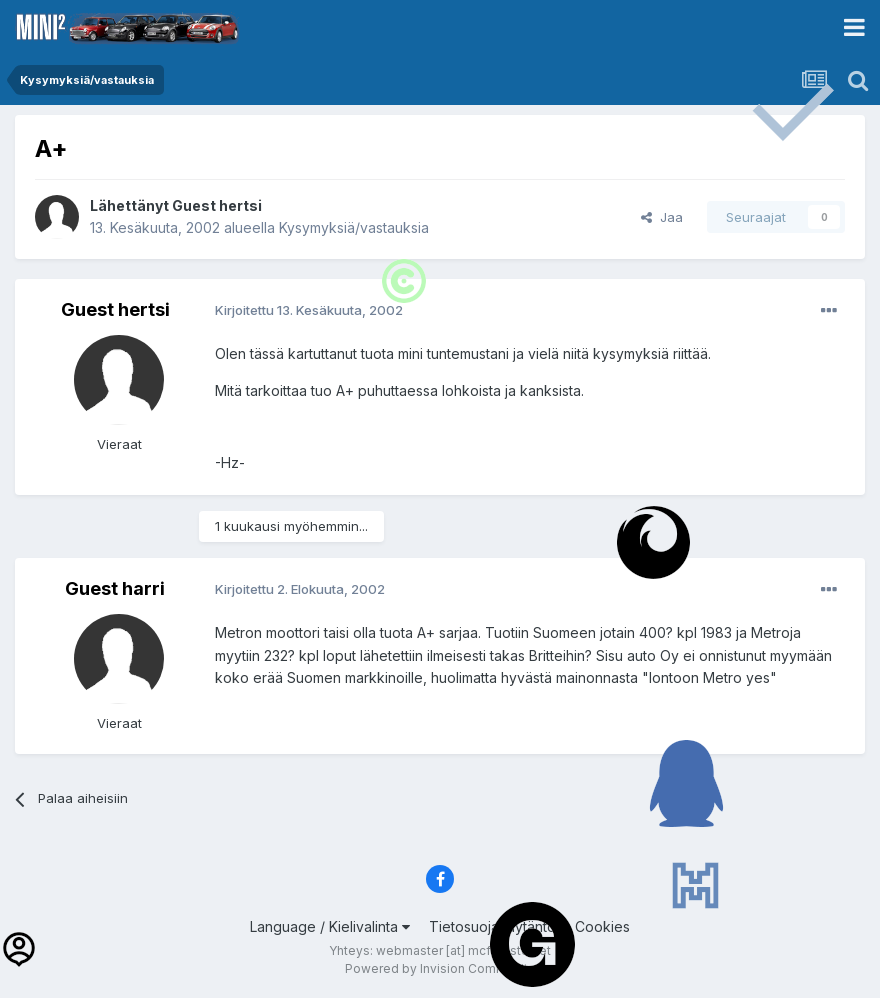 The image size is (880, 998). Describe the element at coordinates (792, 112) in the screenshot. I see `confirms a completed action or task` at that location.